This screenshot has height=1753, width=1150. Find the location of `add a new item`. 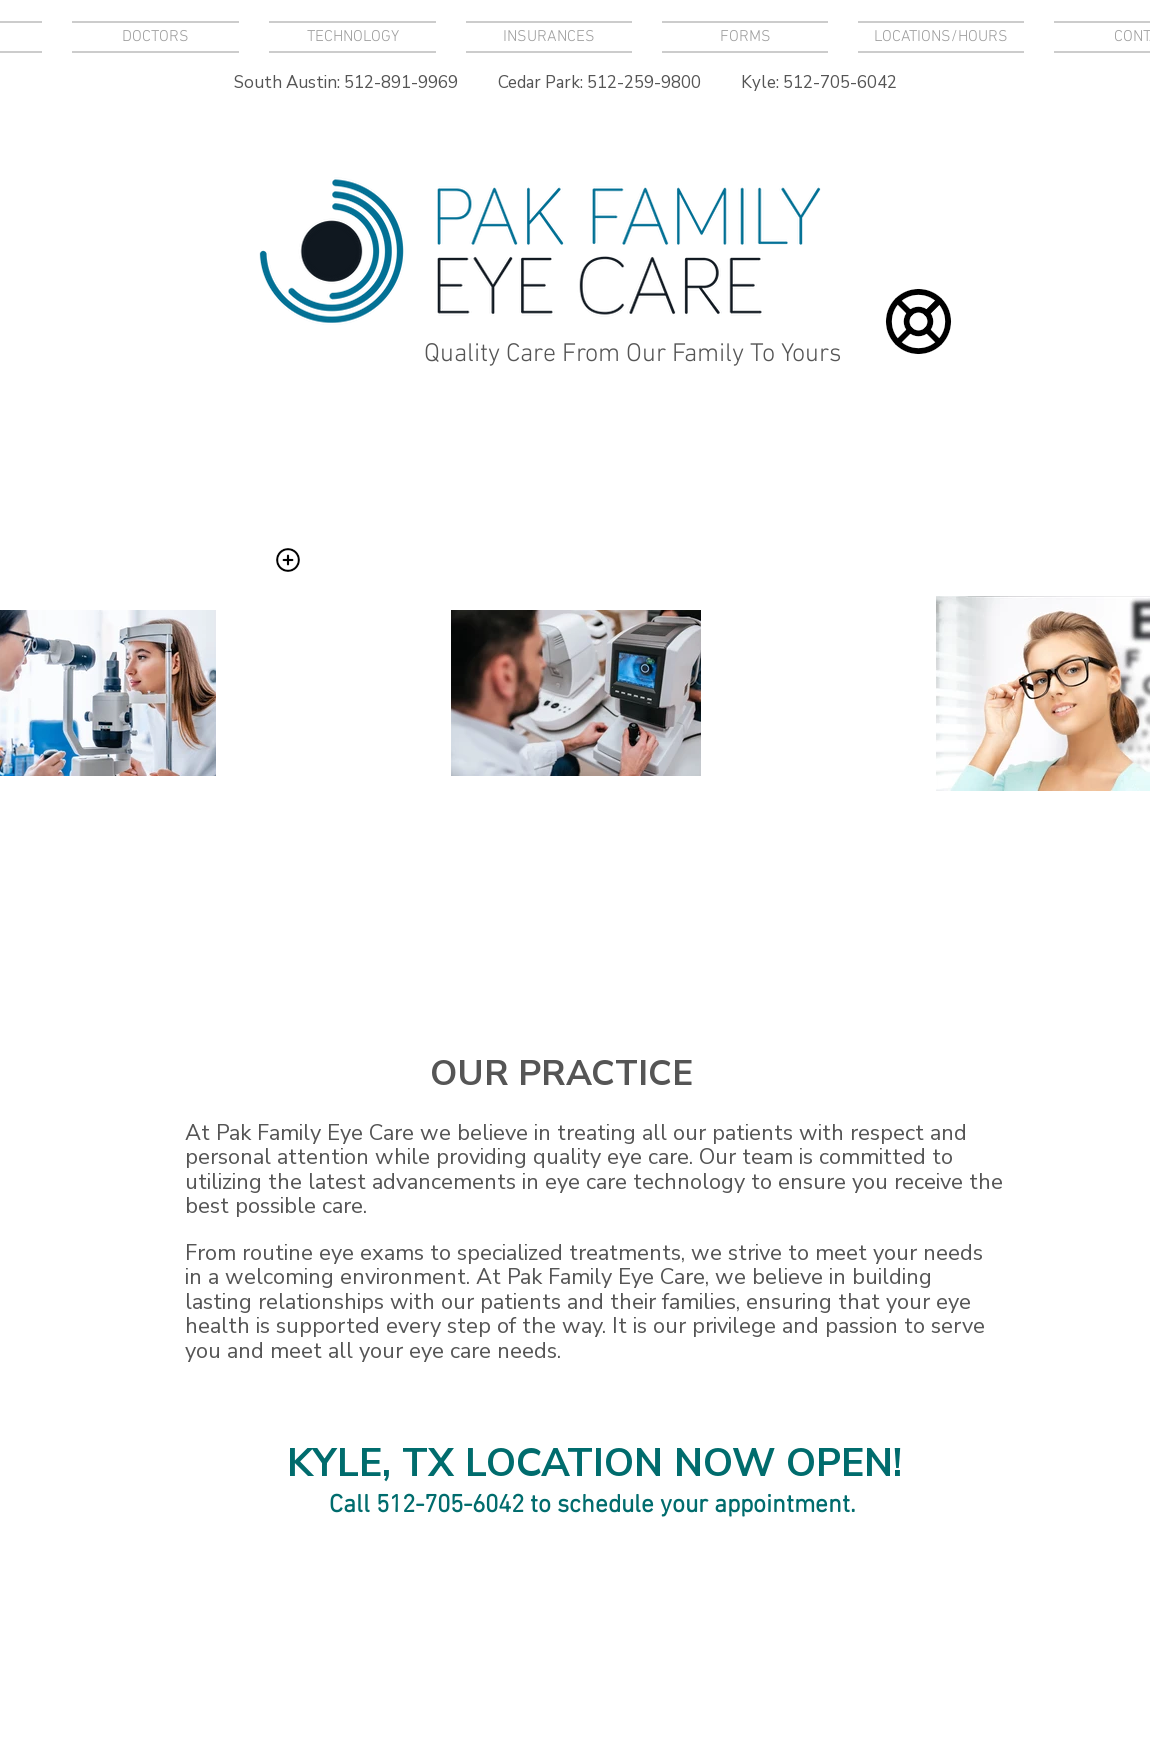

add a new item is located at coordinates (288, 560).